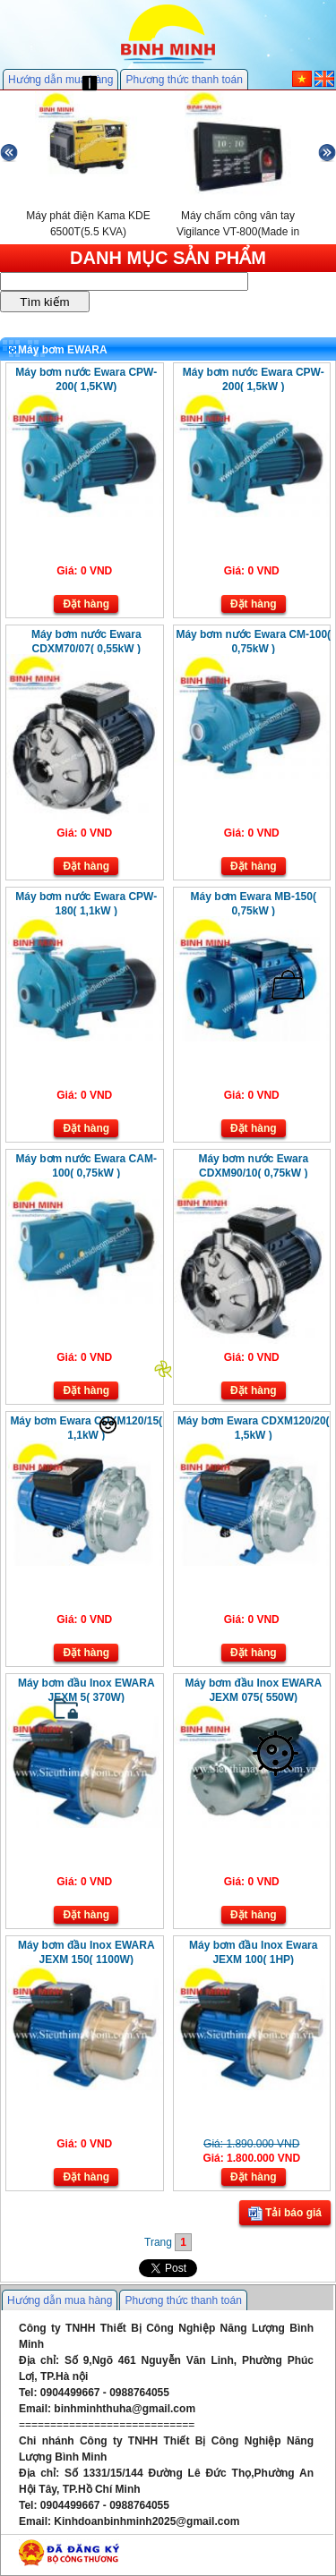 This screenshot has width=336, height=2576. Describe the element at coordinates (90, 83) in the screenshot. I see `vertical divider or separator element` at that location.